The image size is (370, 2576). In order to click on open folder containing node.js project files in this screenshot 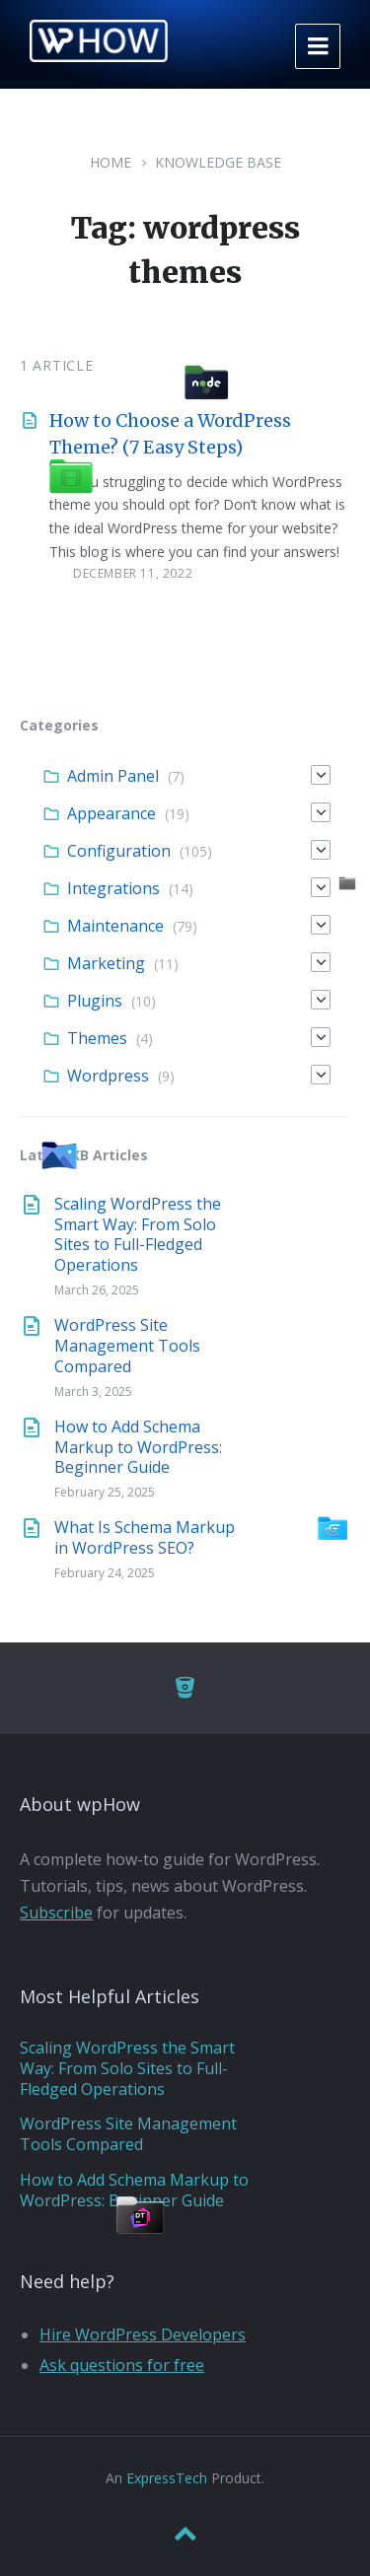, I will do `click(206, 383)`.